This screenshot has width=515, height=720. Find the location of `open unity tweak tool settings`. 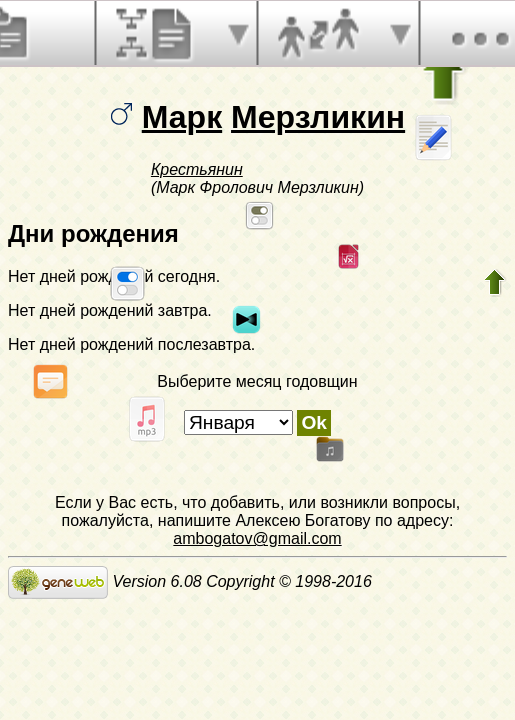

open unity tweak tool settings is located at coordinates (259, 215).